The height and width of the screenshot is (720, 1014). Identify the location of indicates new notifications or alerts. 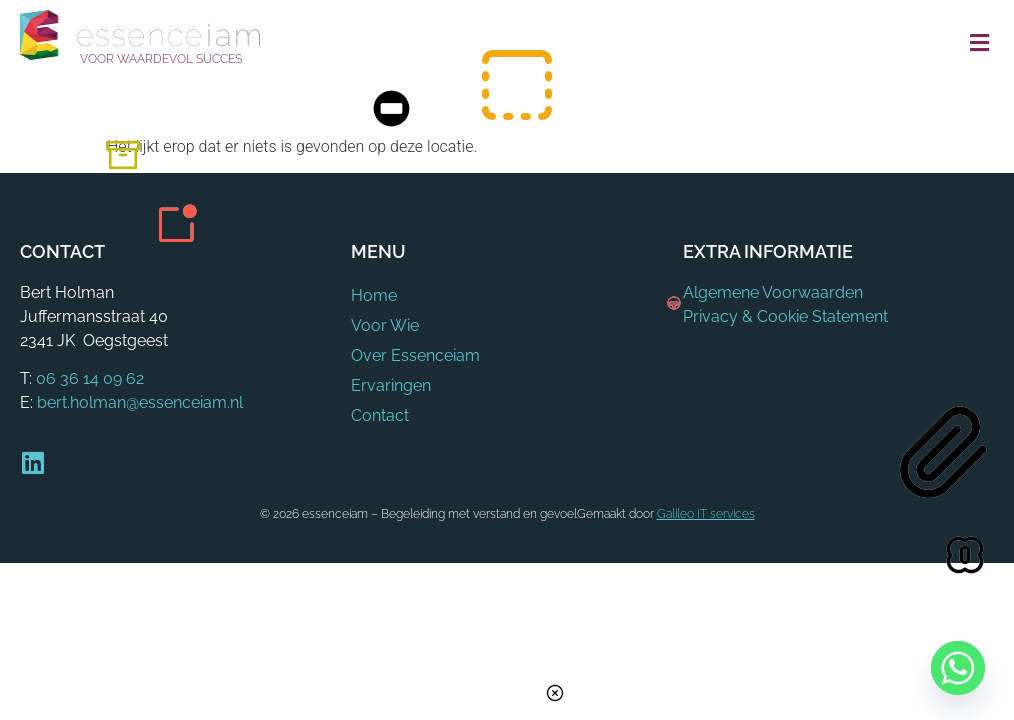
(177, 224).